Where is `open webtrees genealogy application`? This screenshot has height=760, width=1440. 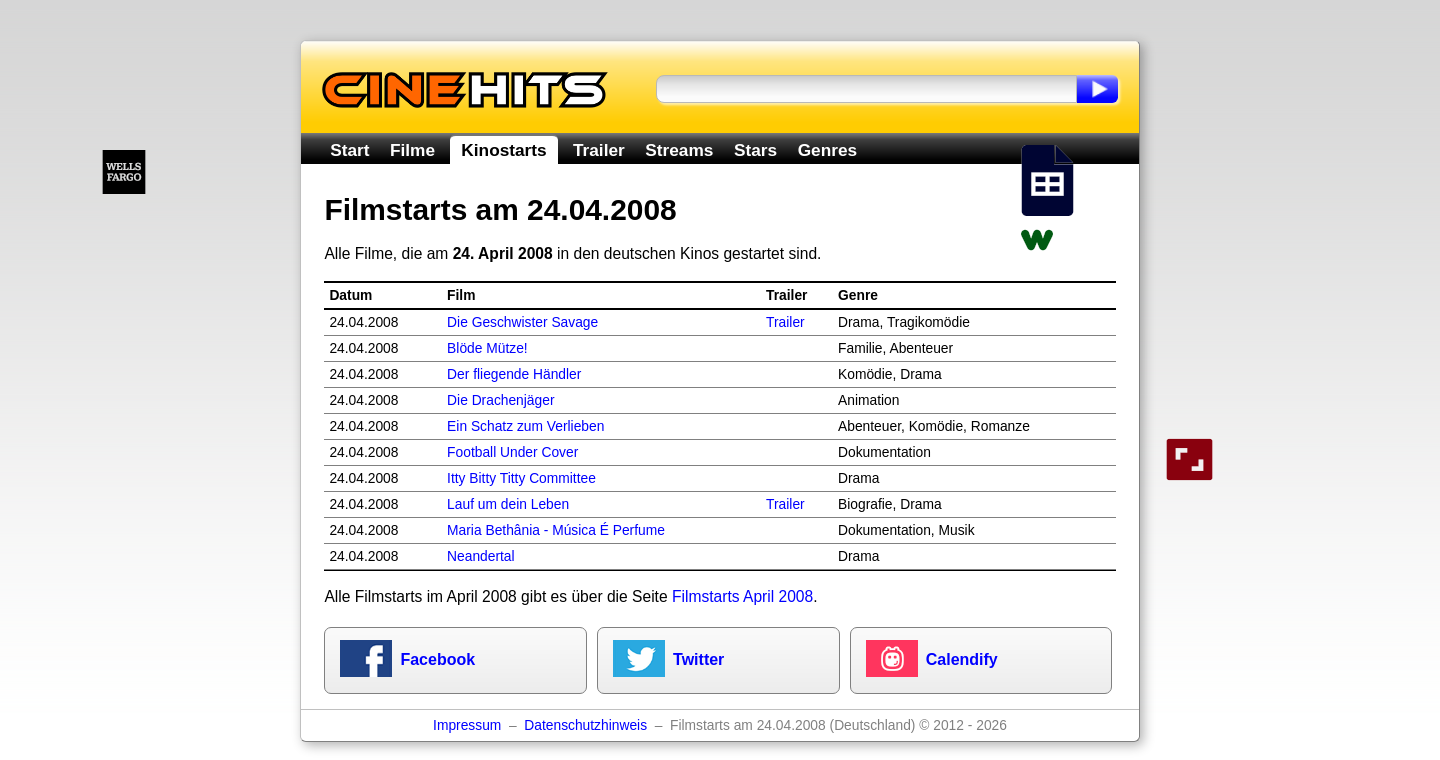 open webtrees genealogy application is located at coordinates (1037, 240).